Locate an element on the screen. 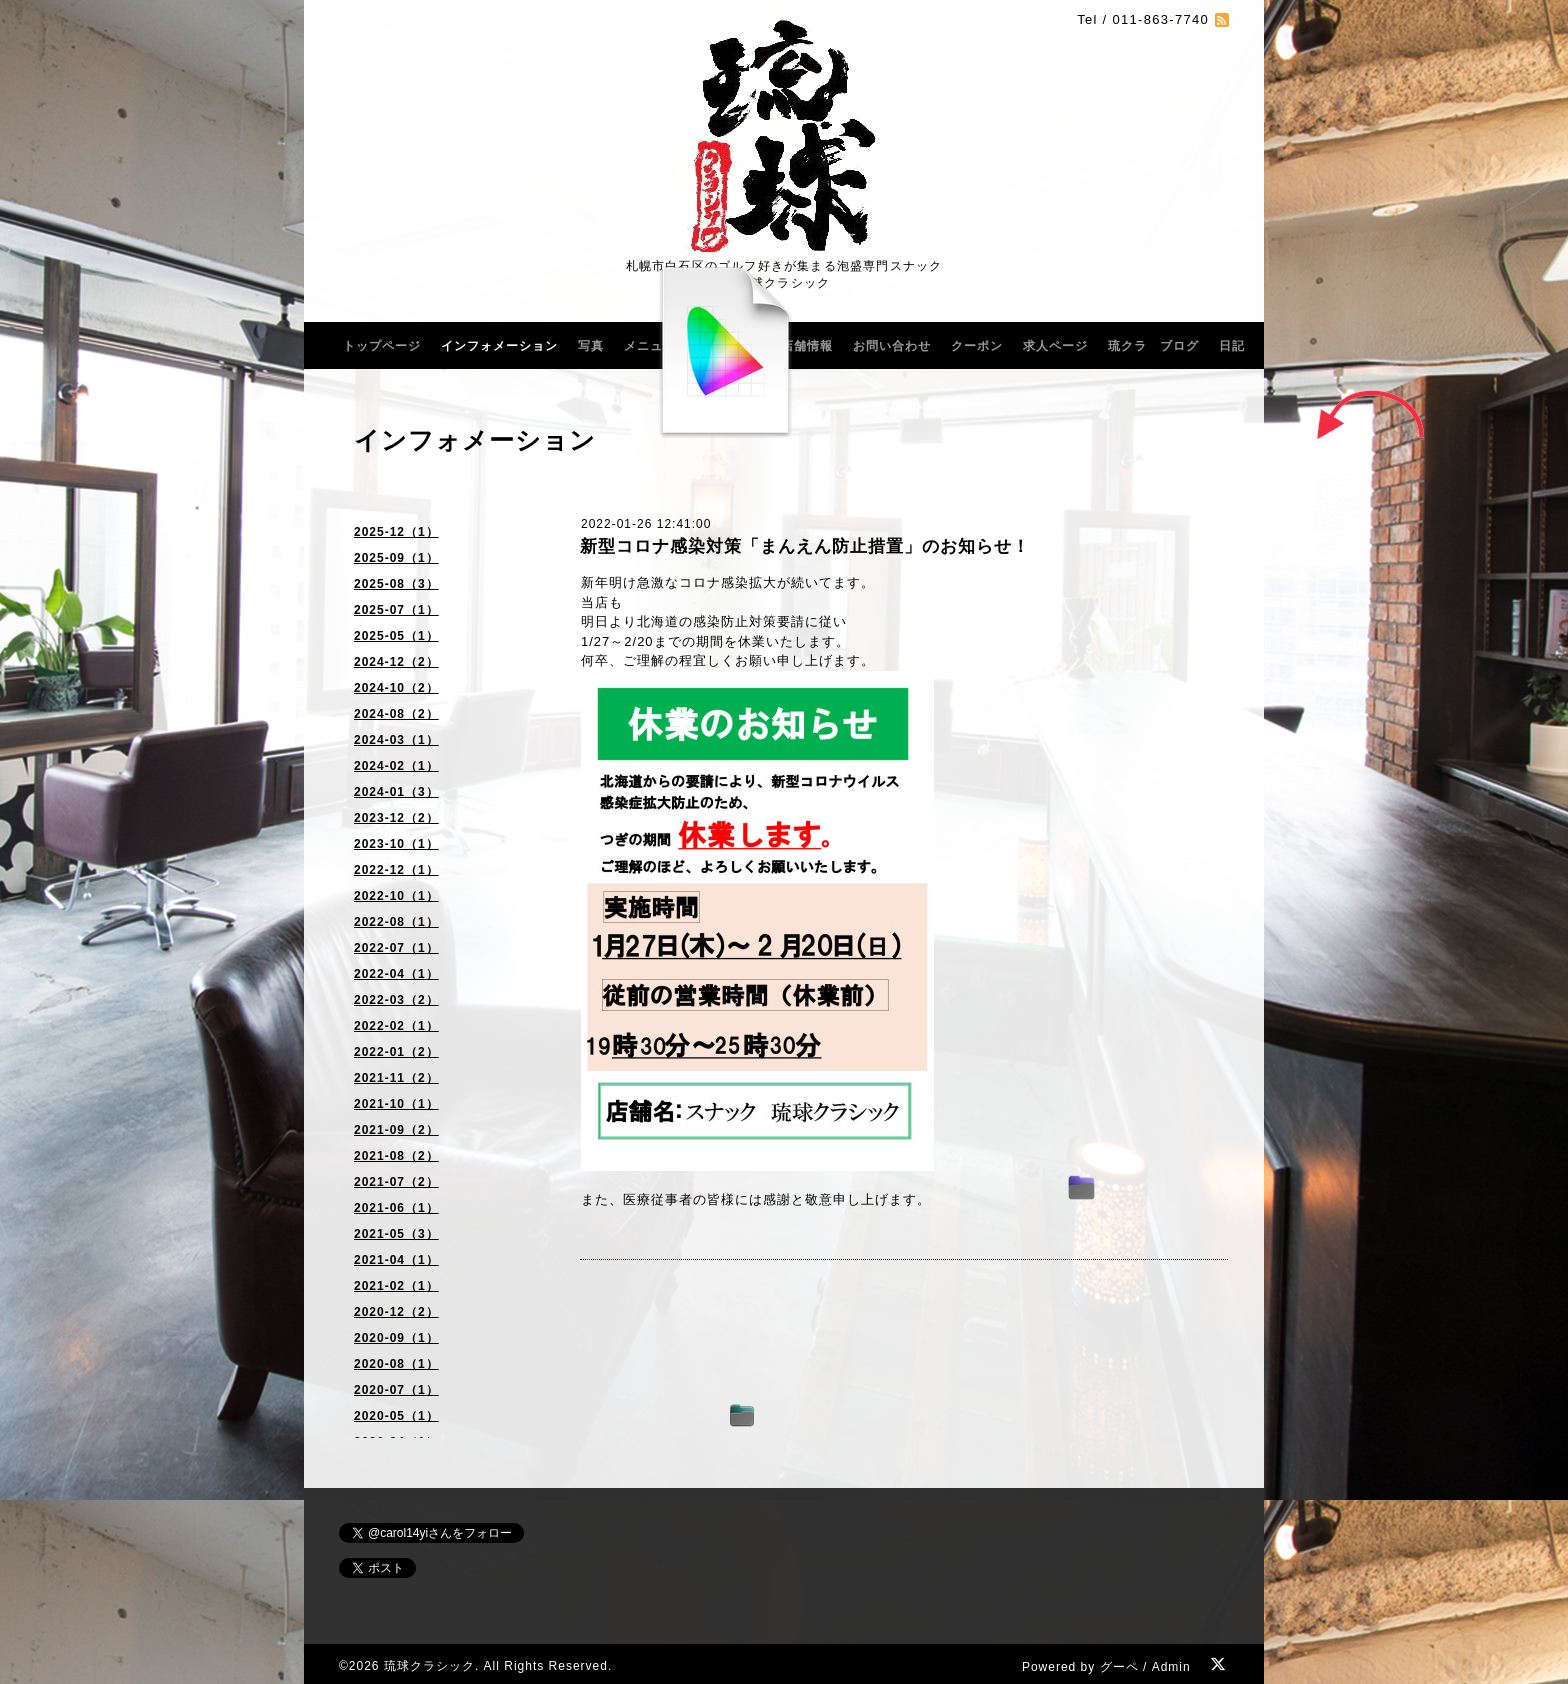  drop files here to add to folder is located at coordinates (1081, 1187).